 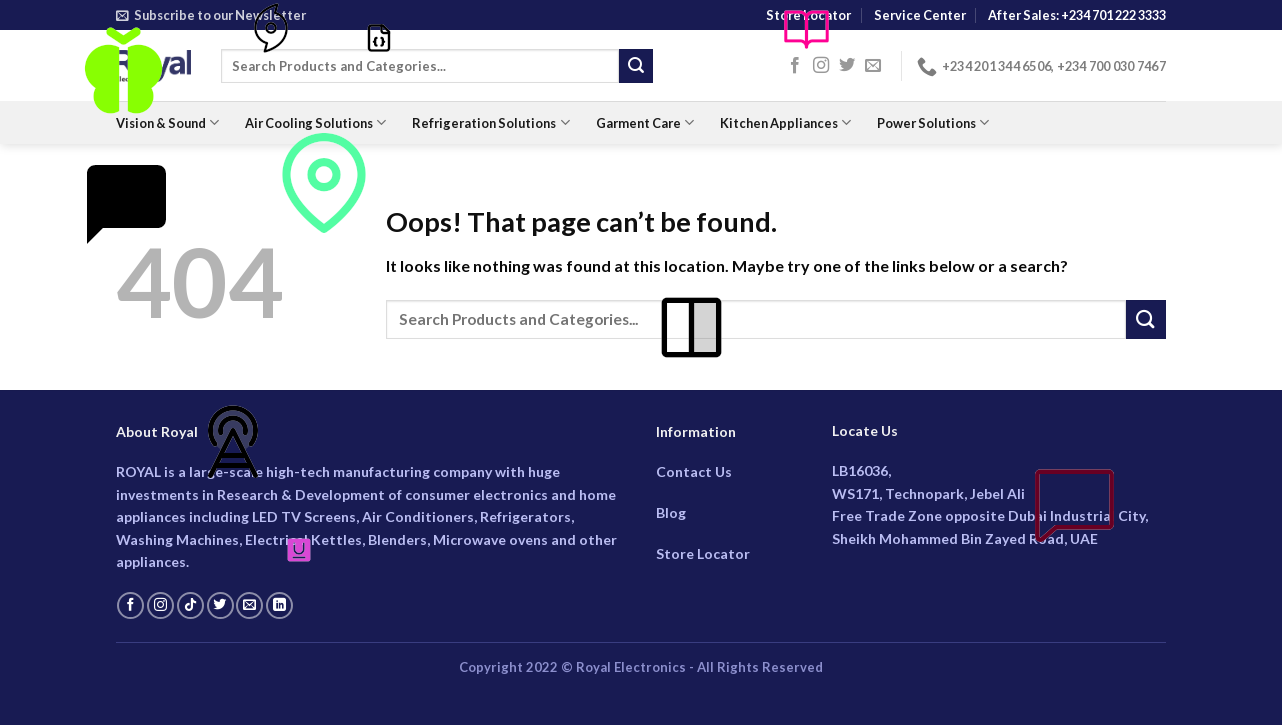 I want to click on apply underline formatting to selected text, so click(x=299, y=550).